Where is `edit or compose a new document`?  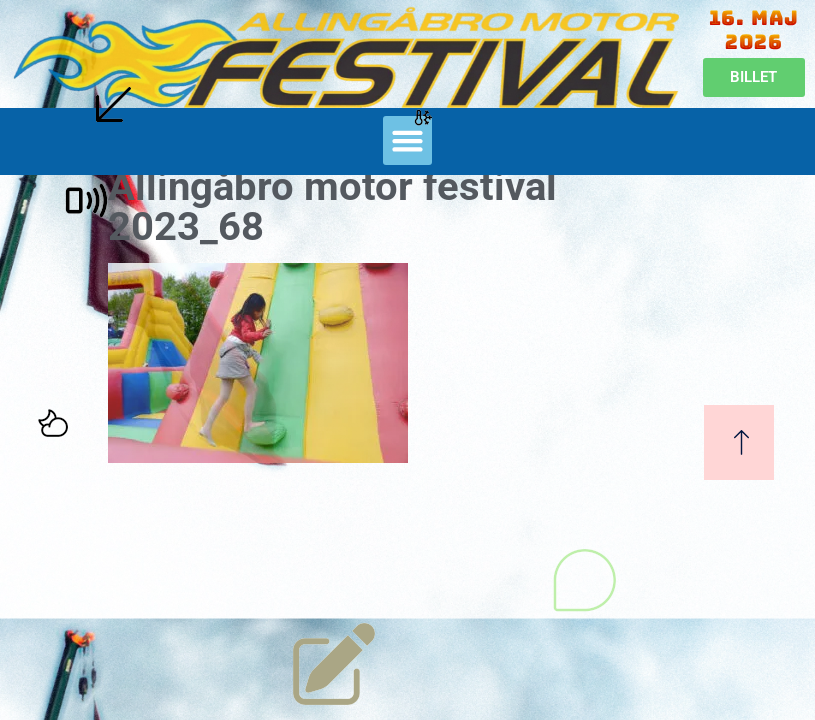 edit or compose a new document is located at coordinates (332, 665).